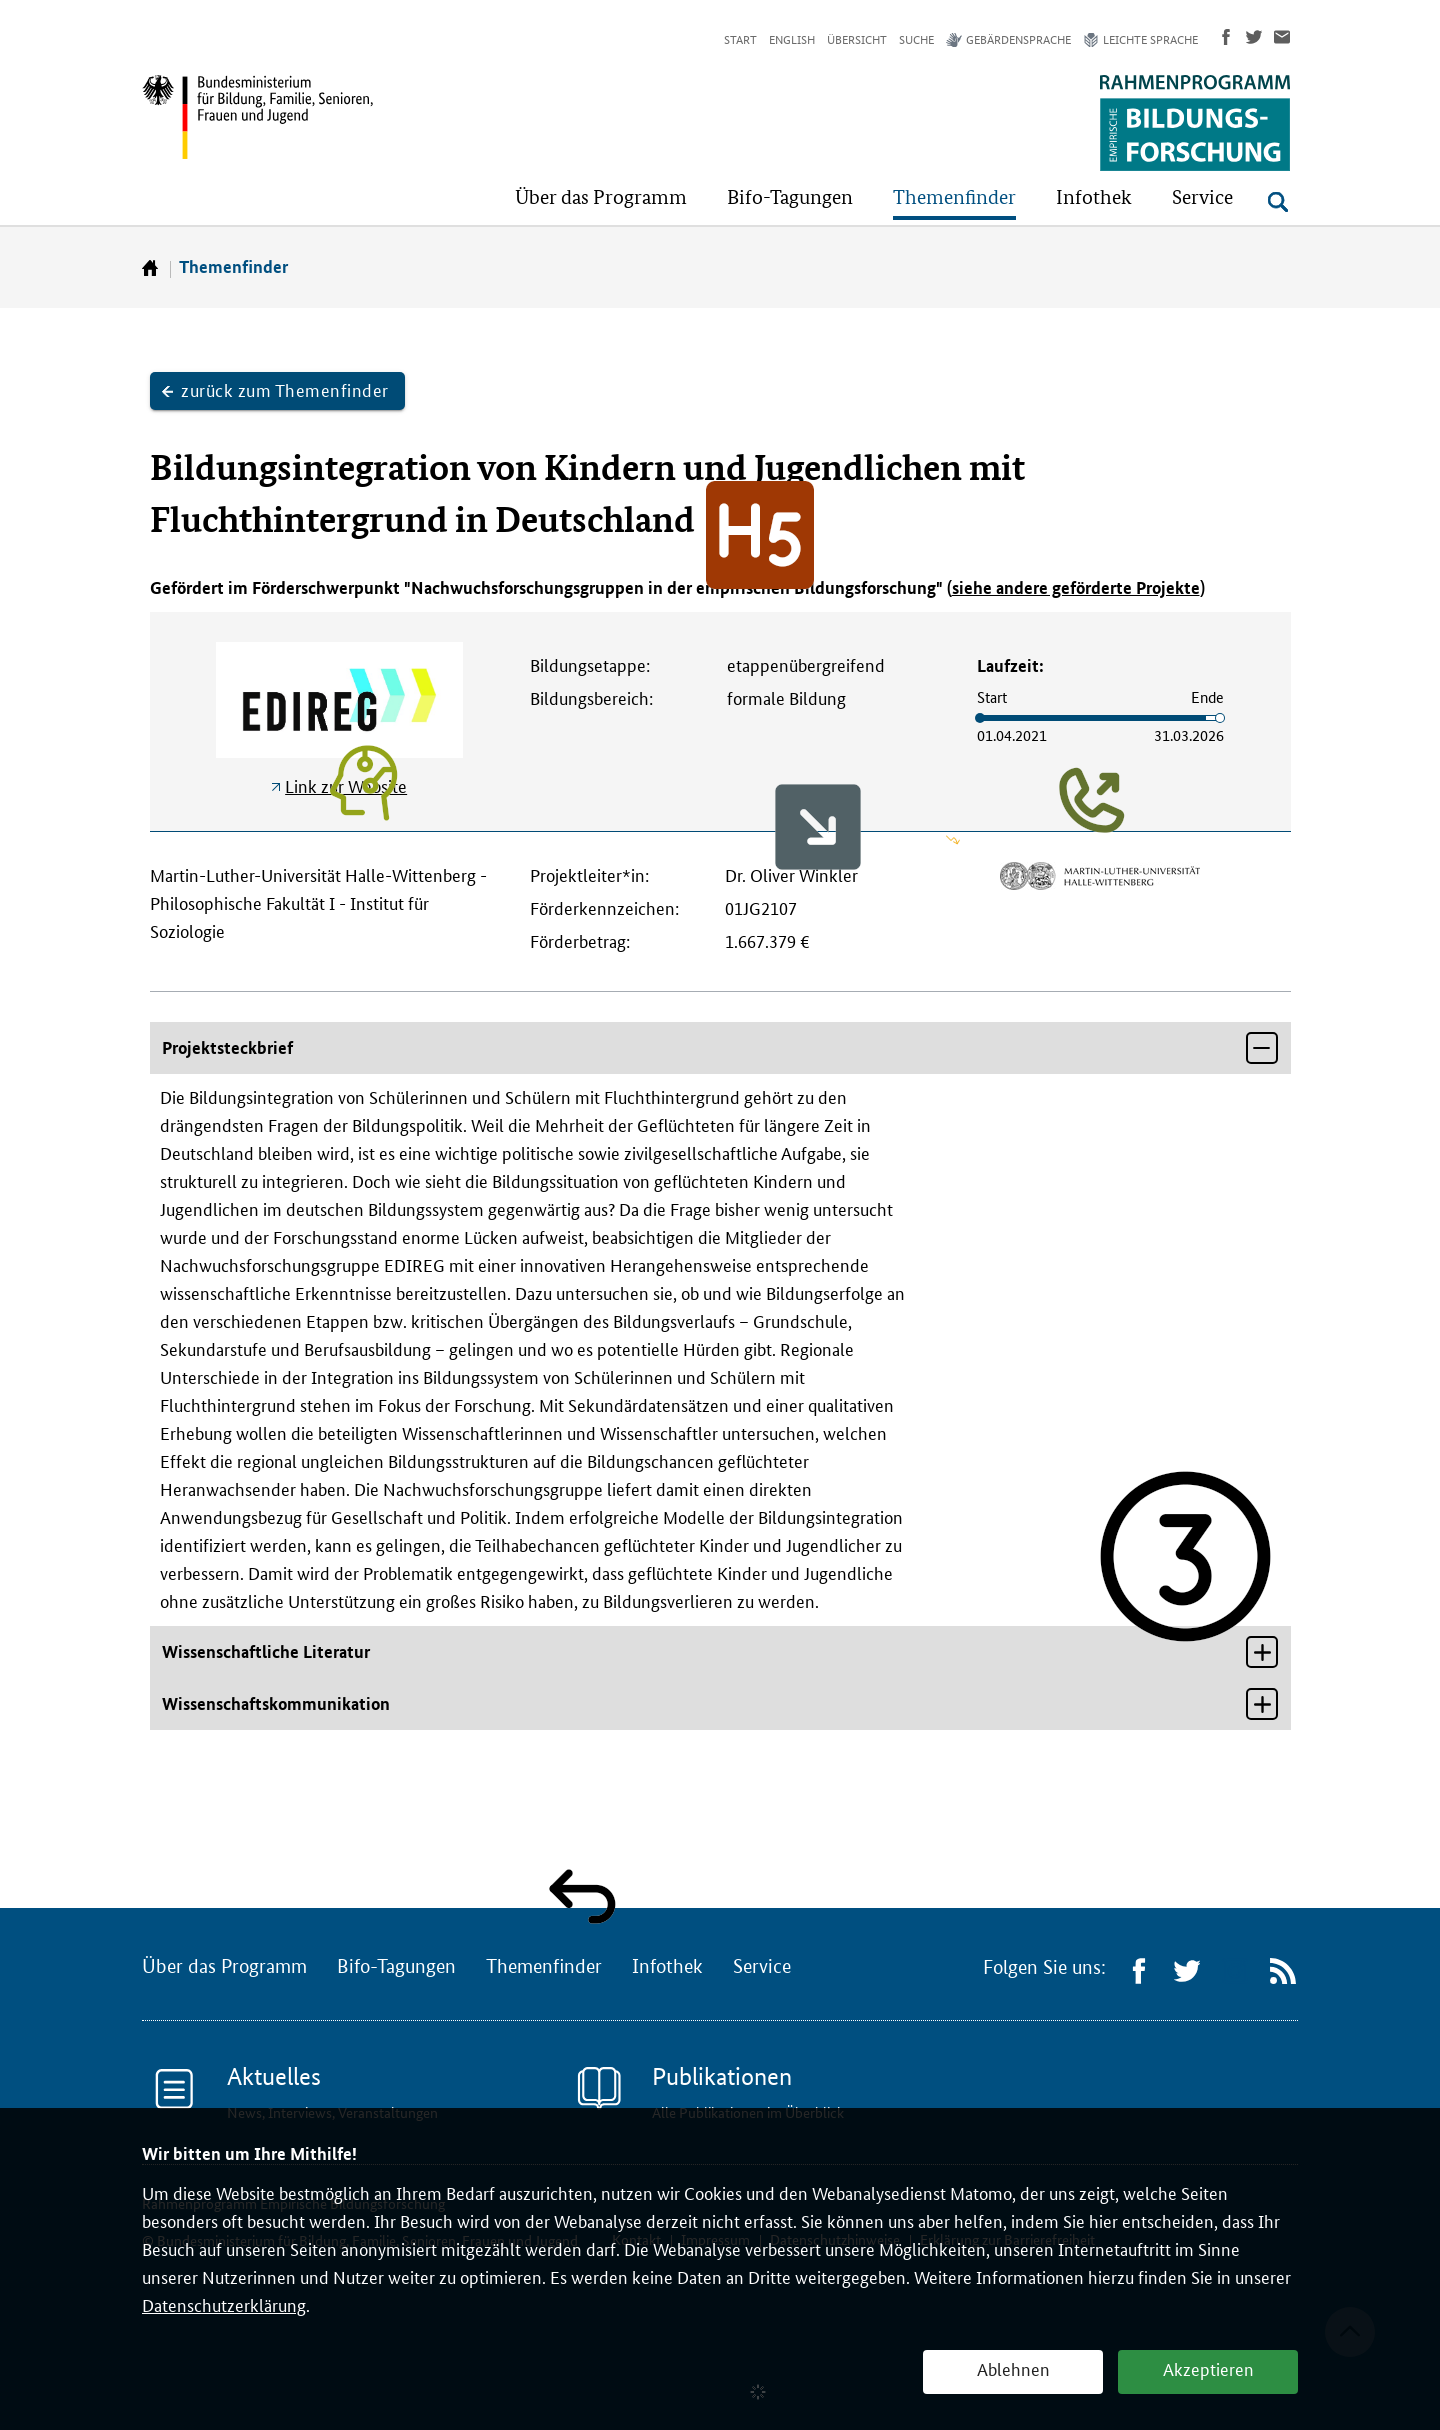 This screenshot has width=1440, height=2430. What do you see at coordinates (1185, 1556) in the screenshot?
I see `indicates step three in a multi-step process` at bounding box center [1185, 1556].